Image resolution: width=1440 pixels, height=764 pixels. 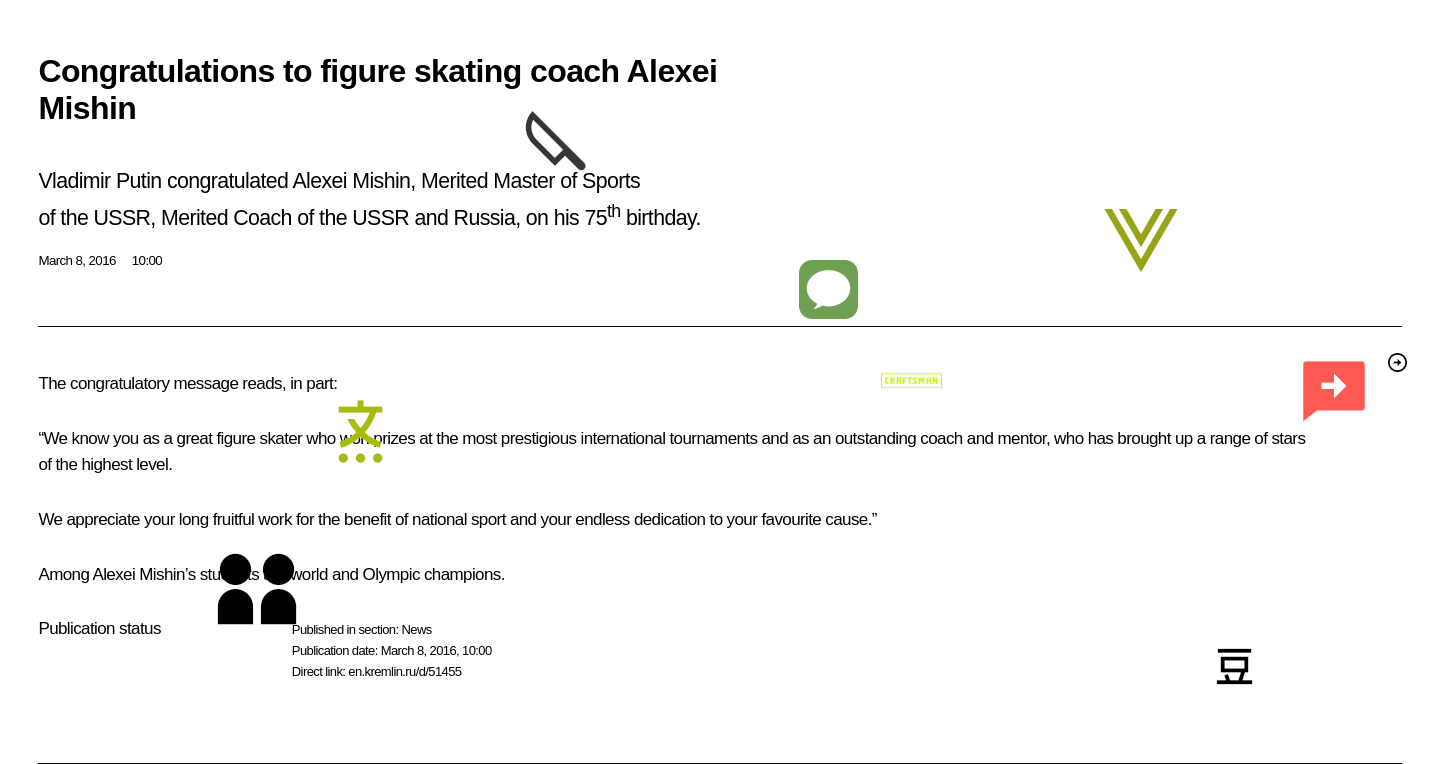 What do you see at coordinates (911, 380) in the screenshot?
I see `craftsman brand logo` at bounding box center [911, 380].